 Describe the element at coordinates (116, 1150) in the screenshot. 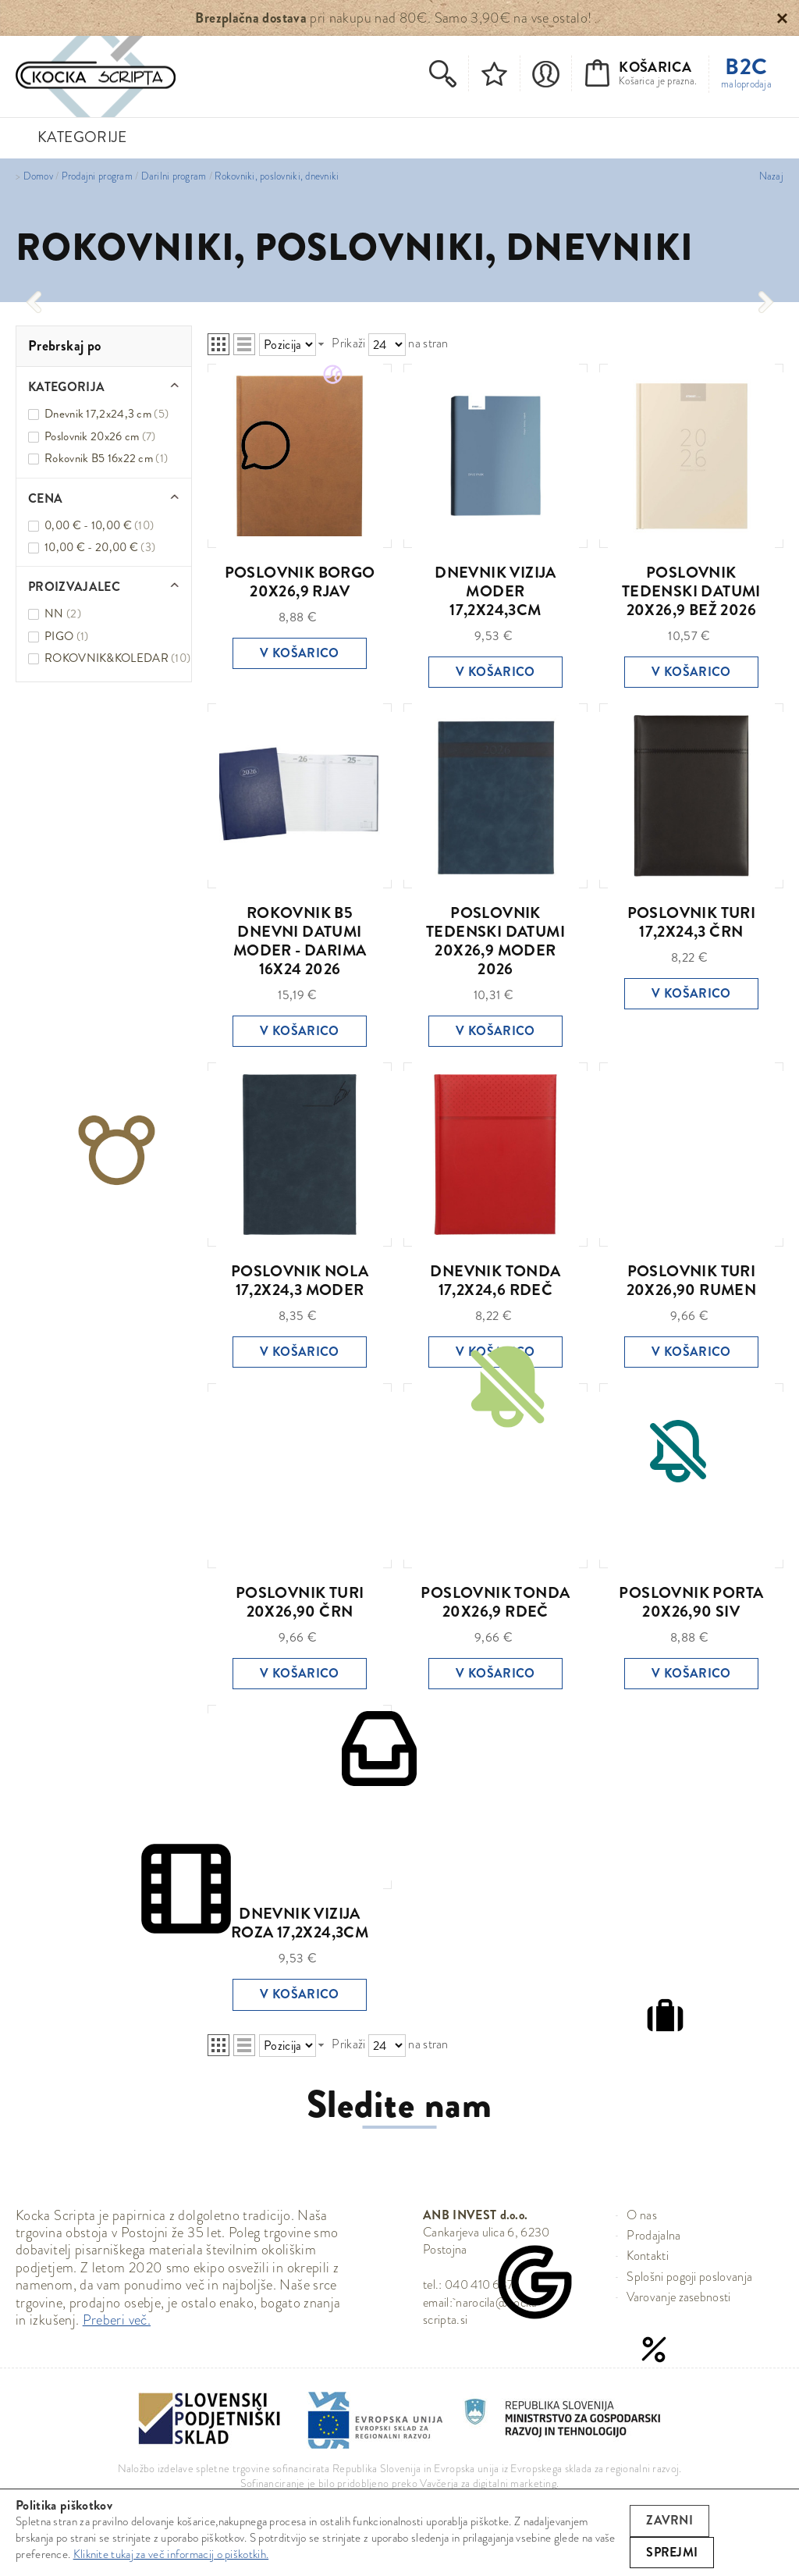

I see `access disney-related content or apps` at that location.